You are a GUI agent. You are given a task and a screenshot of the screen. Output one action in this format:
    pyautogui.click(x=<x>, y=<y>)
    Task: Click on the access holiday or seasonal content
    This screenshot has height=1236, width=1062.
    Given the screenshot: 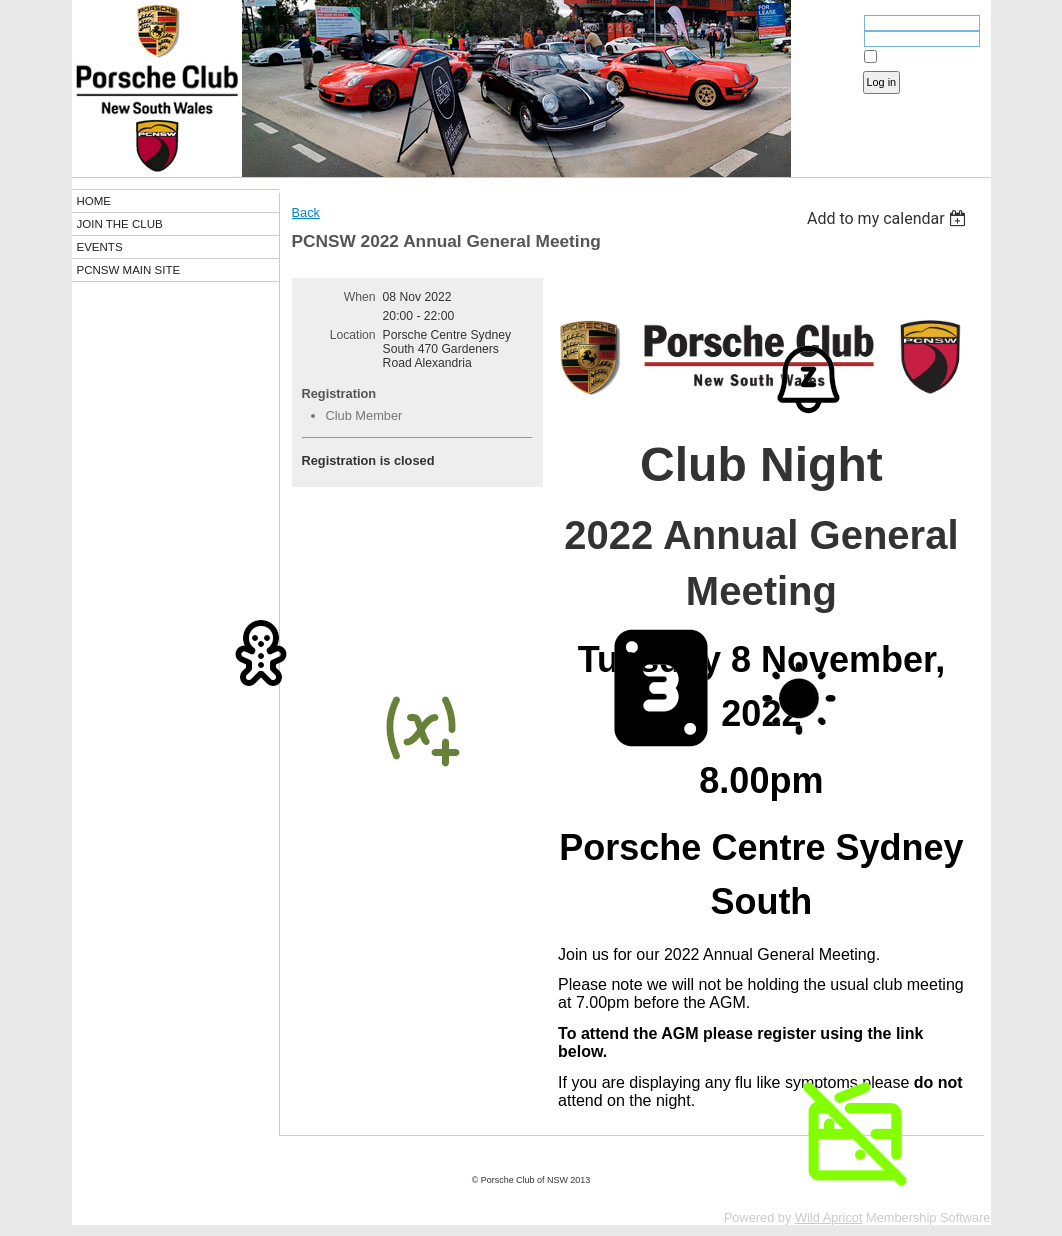 What is the action you would take?
    pyautogui.click(x=261, y=653)
    